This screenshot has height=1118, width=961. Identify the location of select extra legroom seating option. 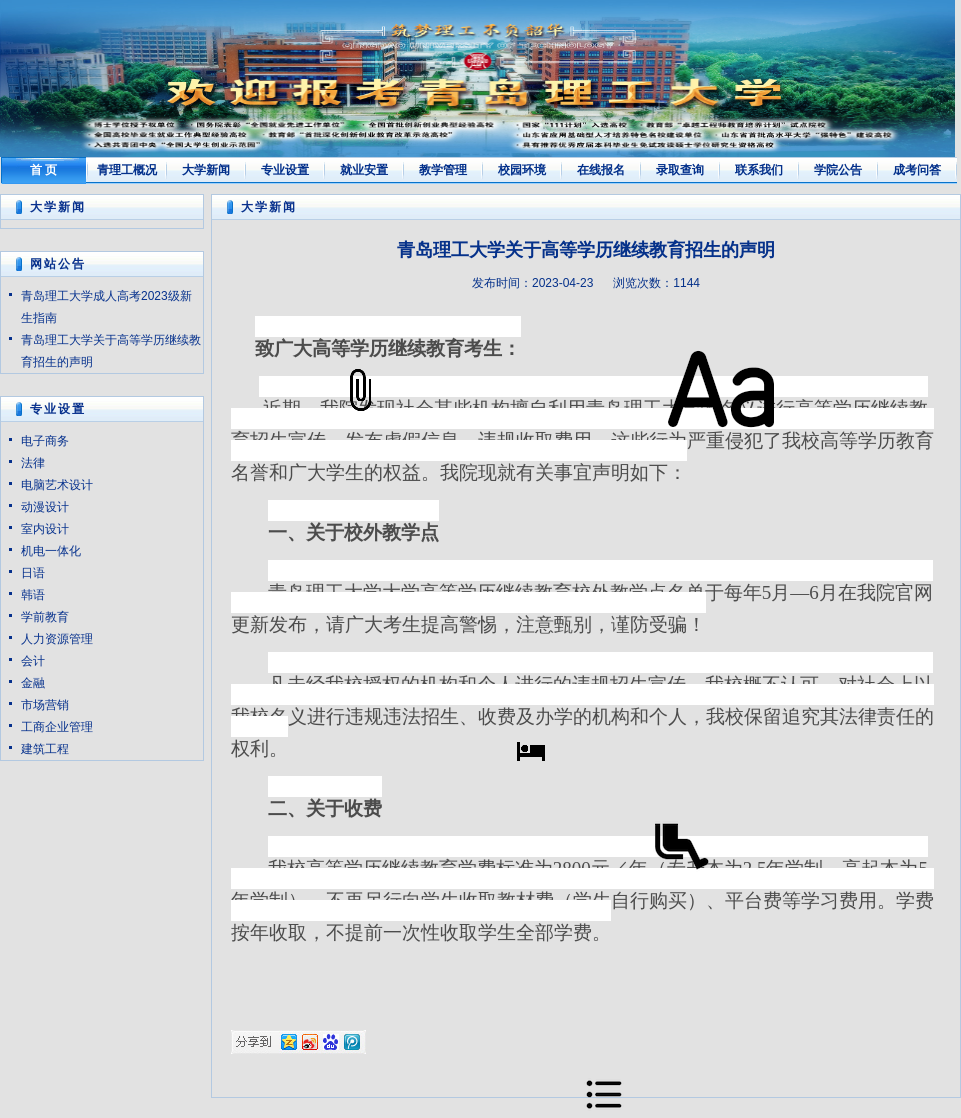
(680, 846).